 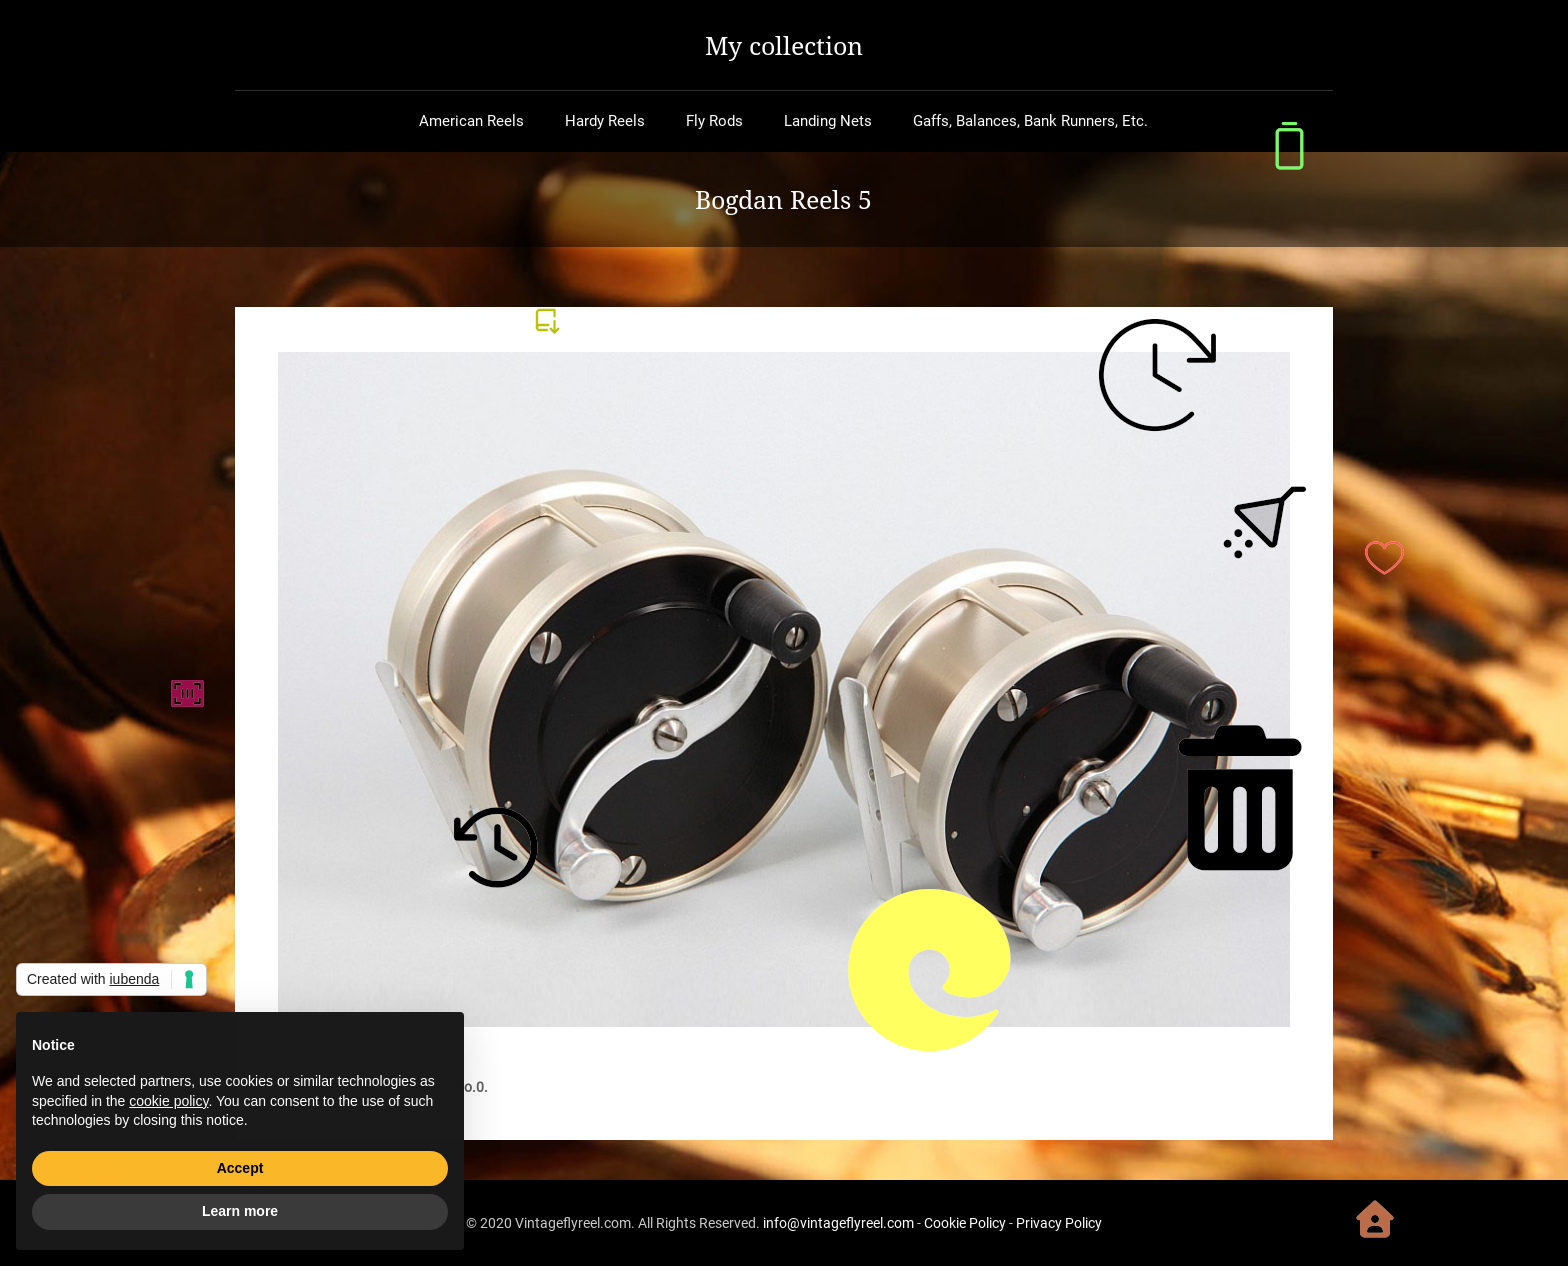 I want to click on delete selected item, so click(x=1240, y=800).